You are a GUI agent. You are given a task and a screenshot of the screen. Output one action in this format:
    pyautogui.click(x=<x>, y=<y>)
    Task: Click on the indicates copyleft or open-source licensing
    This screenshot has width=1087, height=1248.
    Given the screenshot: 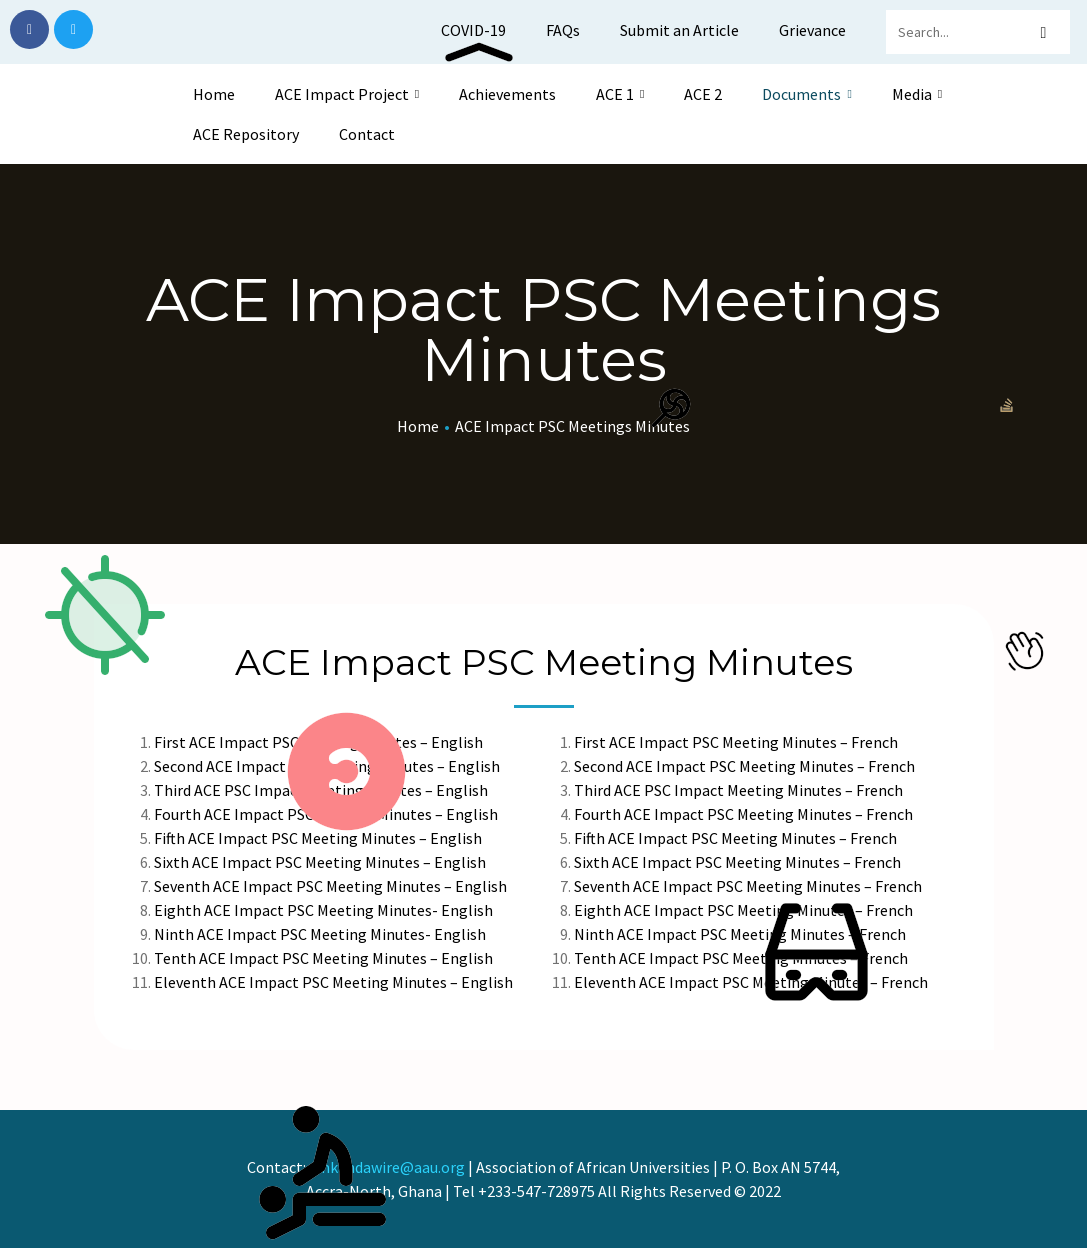 What is the action you would take?
    pyautogui.click(x=346, y=771)
    